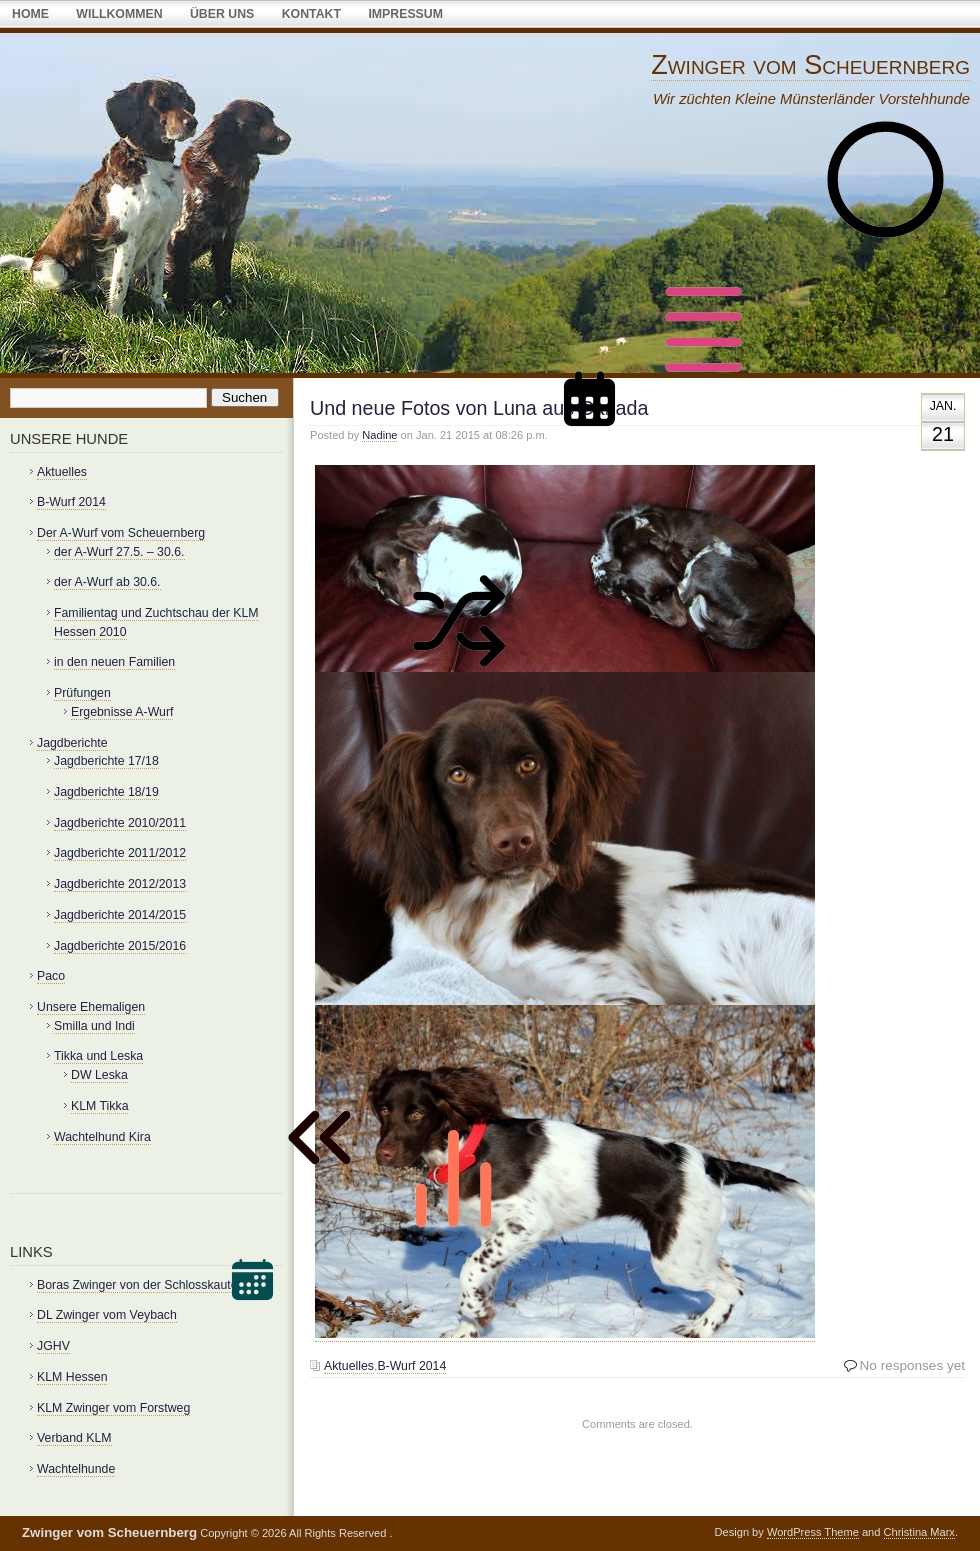 Image resolution: width=980 pixels, height=1551 pixels. Describe the element at coordinates (319, 1137) in the screenshot. I see `go back to the beginning` at that location.